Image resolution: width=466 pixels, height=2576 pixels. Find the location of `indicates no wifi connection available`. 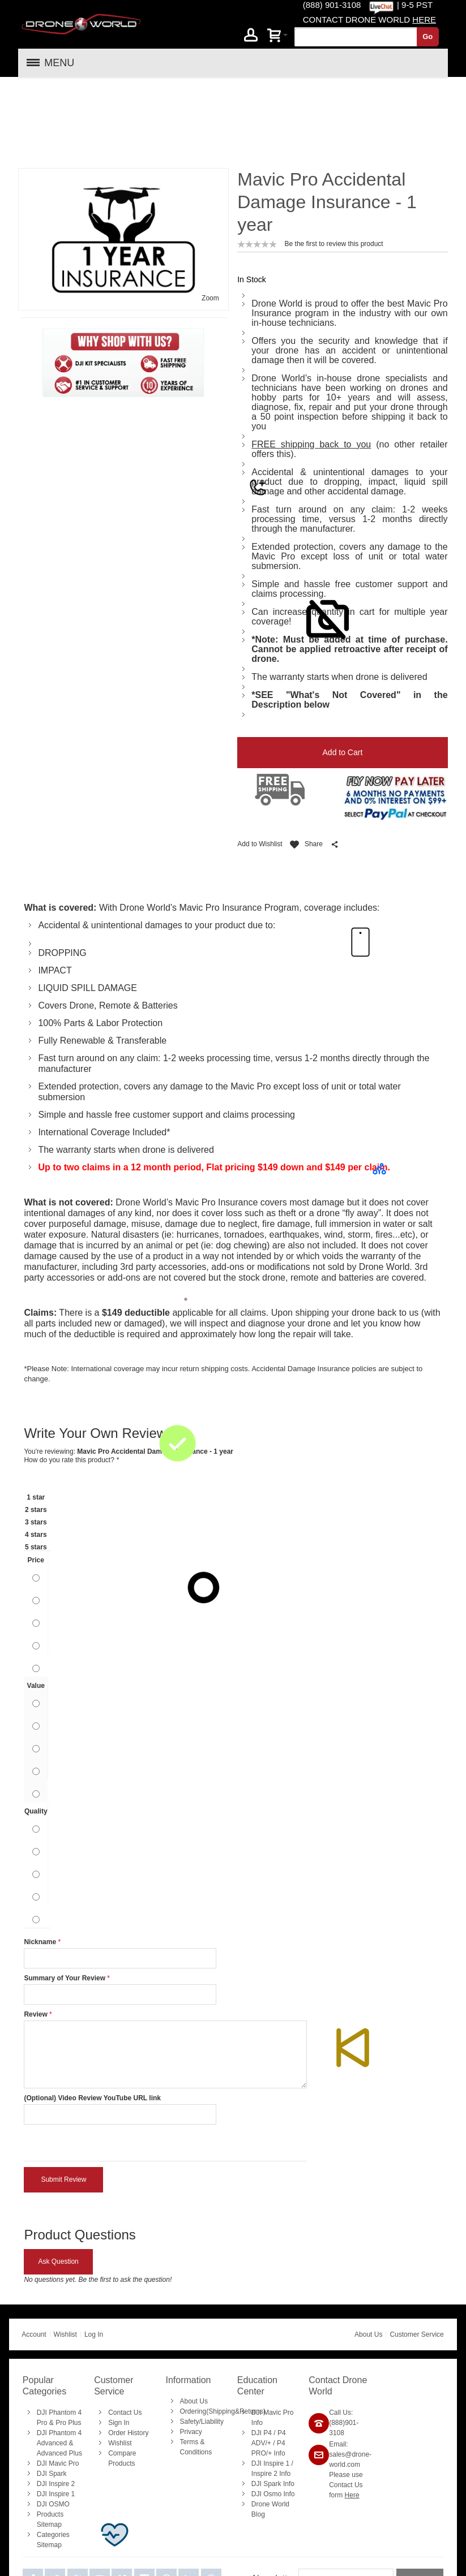

indicates no wifi connection available is located at coordinates (186, 1289).